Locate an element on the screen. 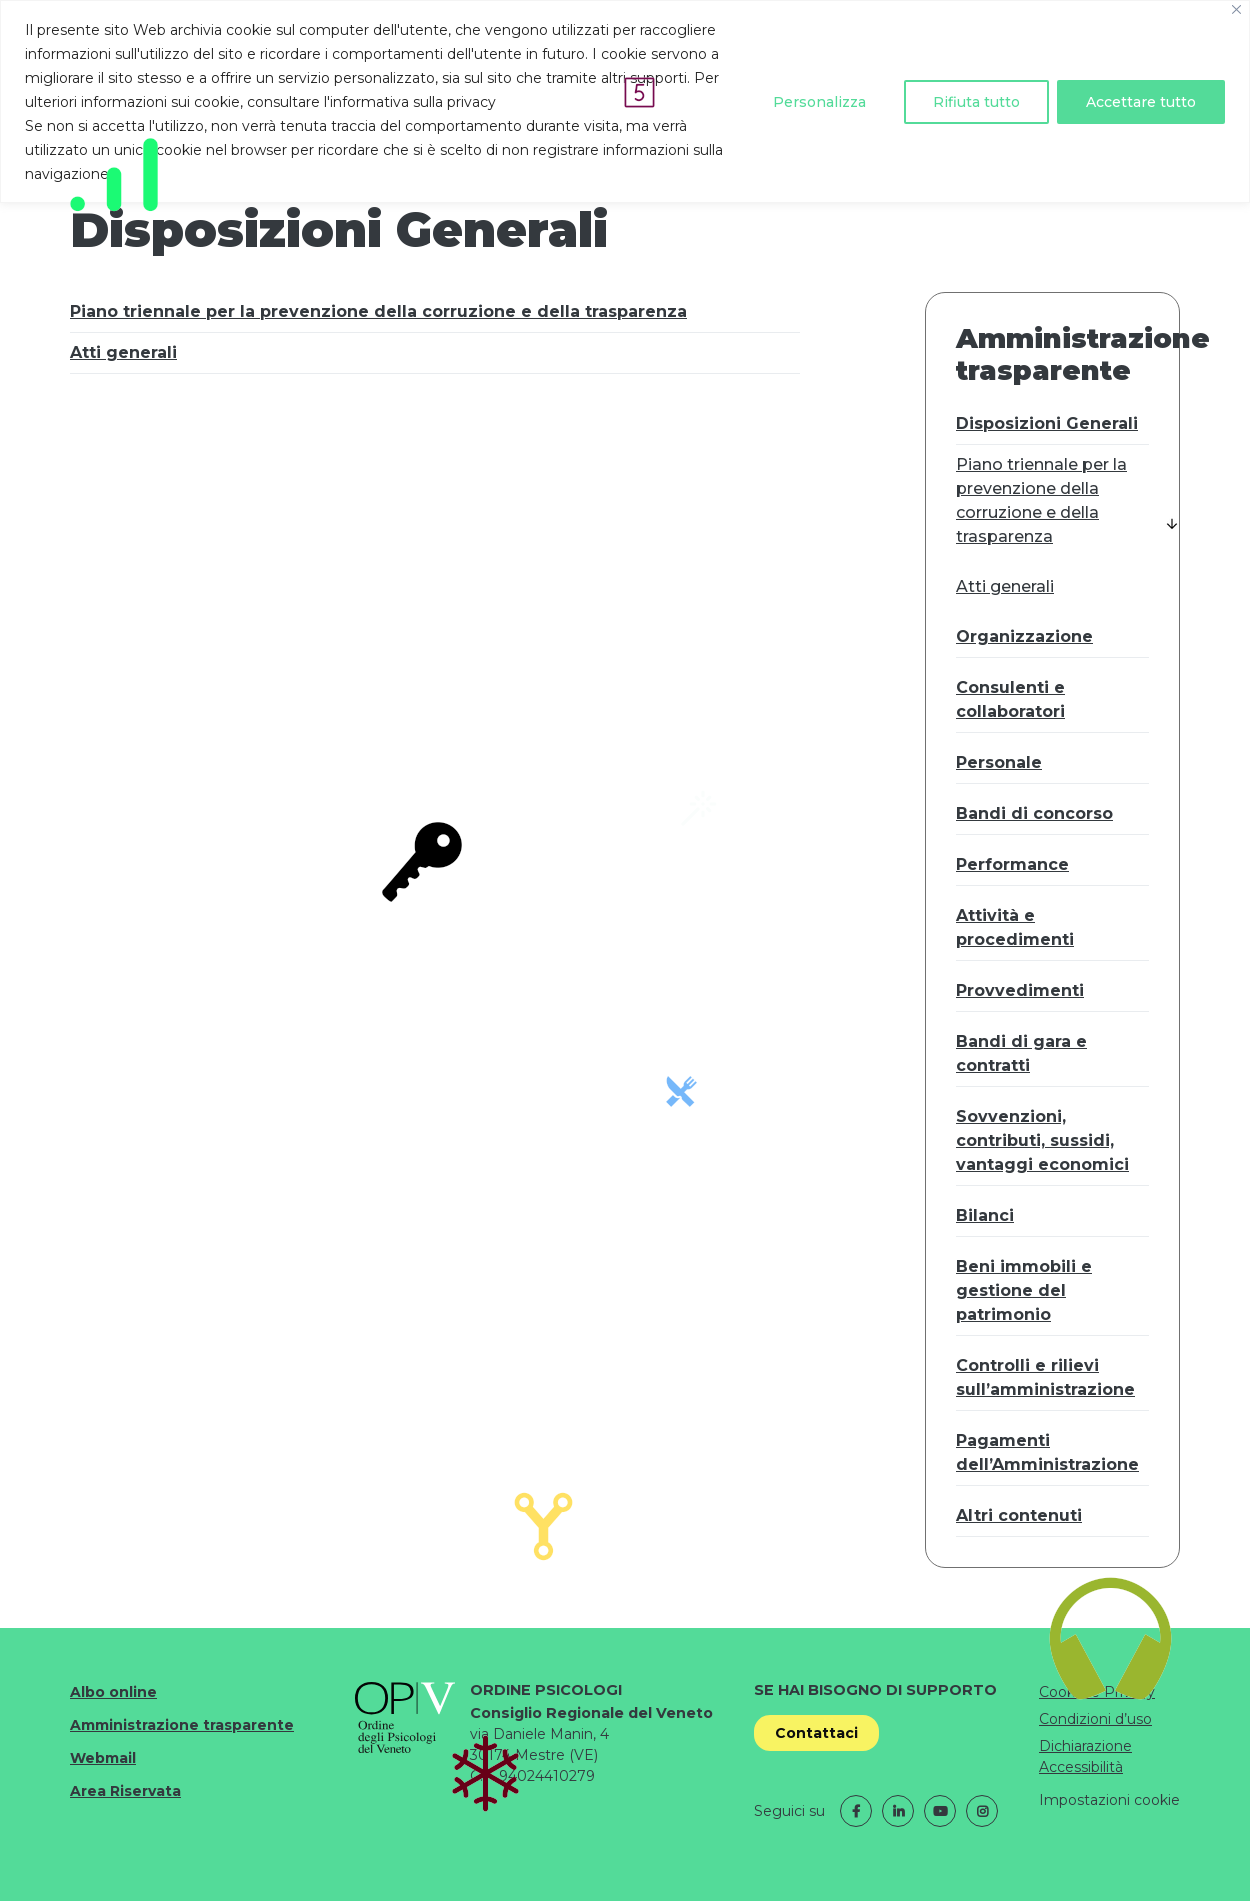  access security or password settings is located at coordinates (422, 862).